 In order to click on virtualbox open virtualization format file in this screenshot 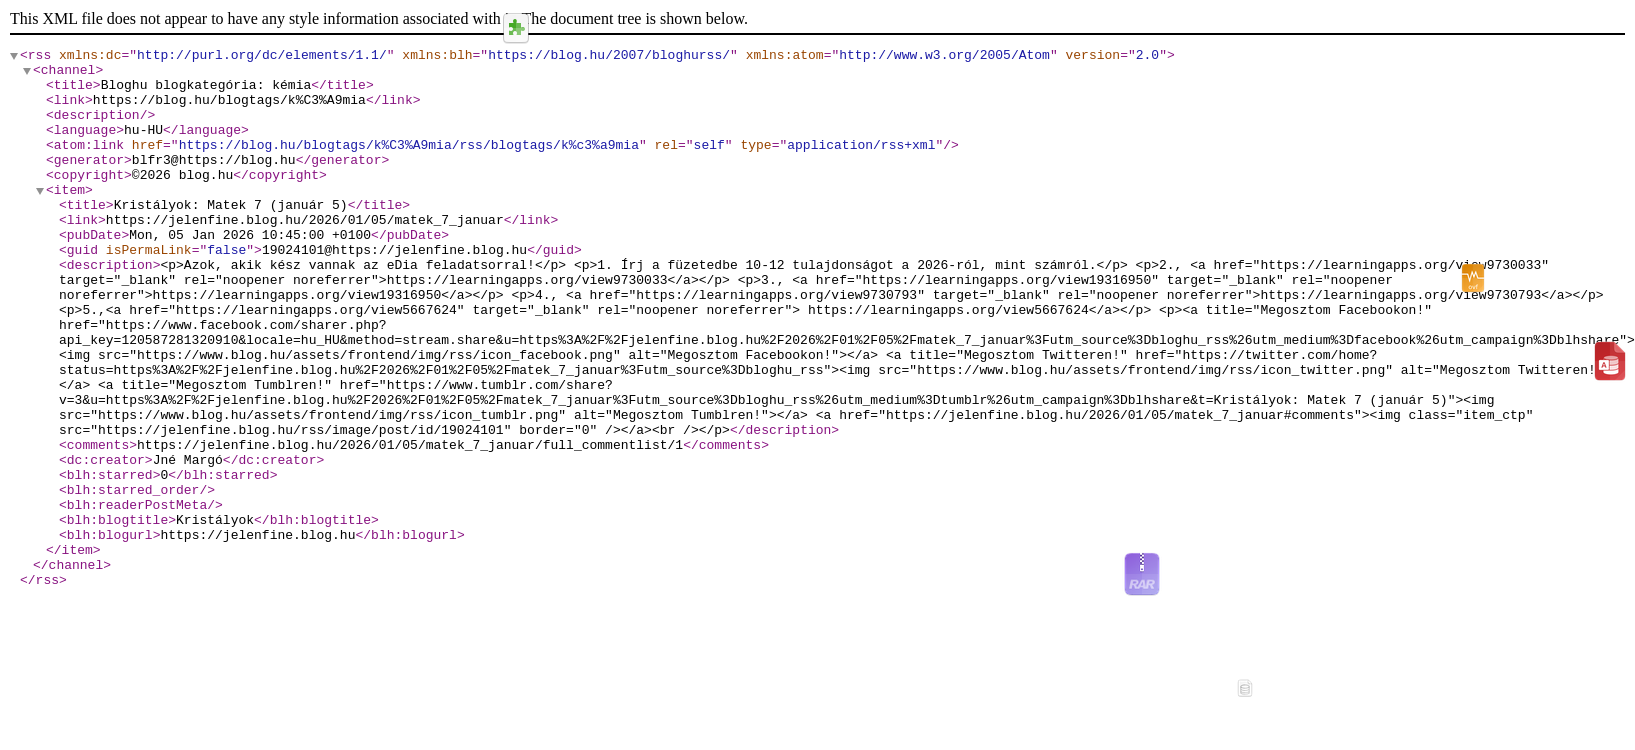, I will do `click(1473, 278)`.